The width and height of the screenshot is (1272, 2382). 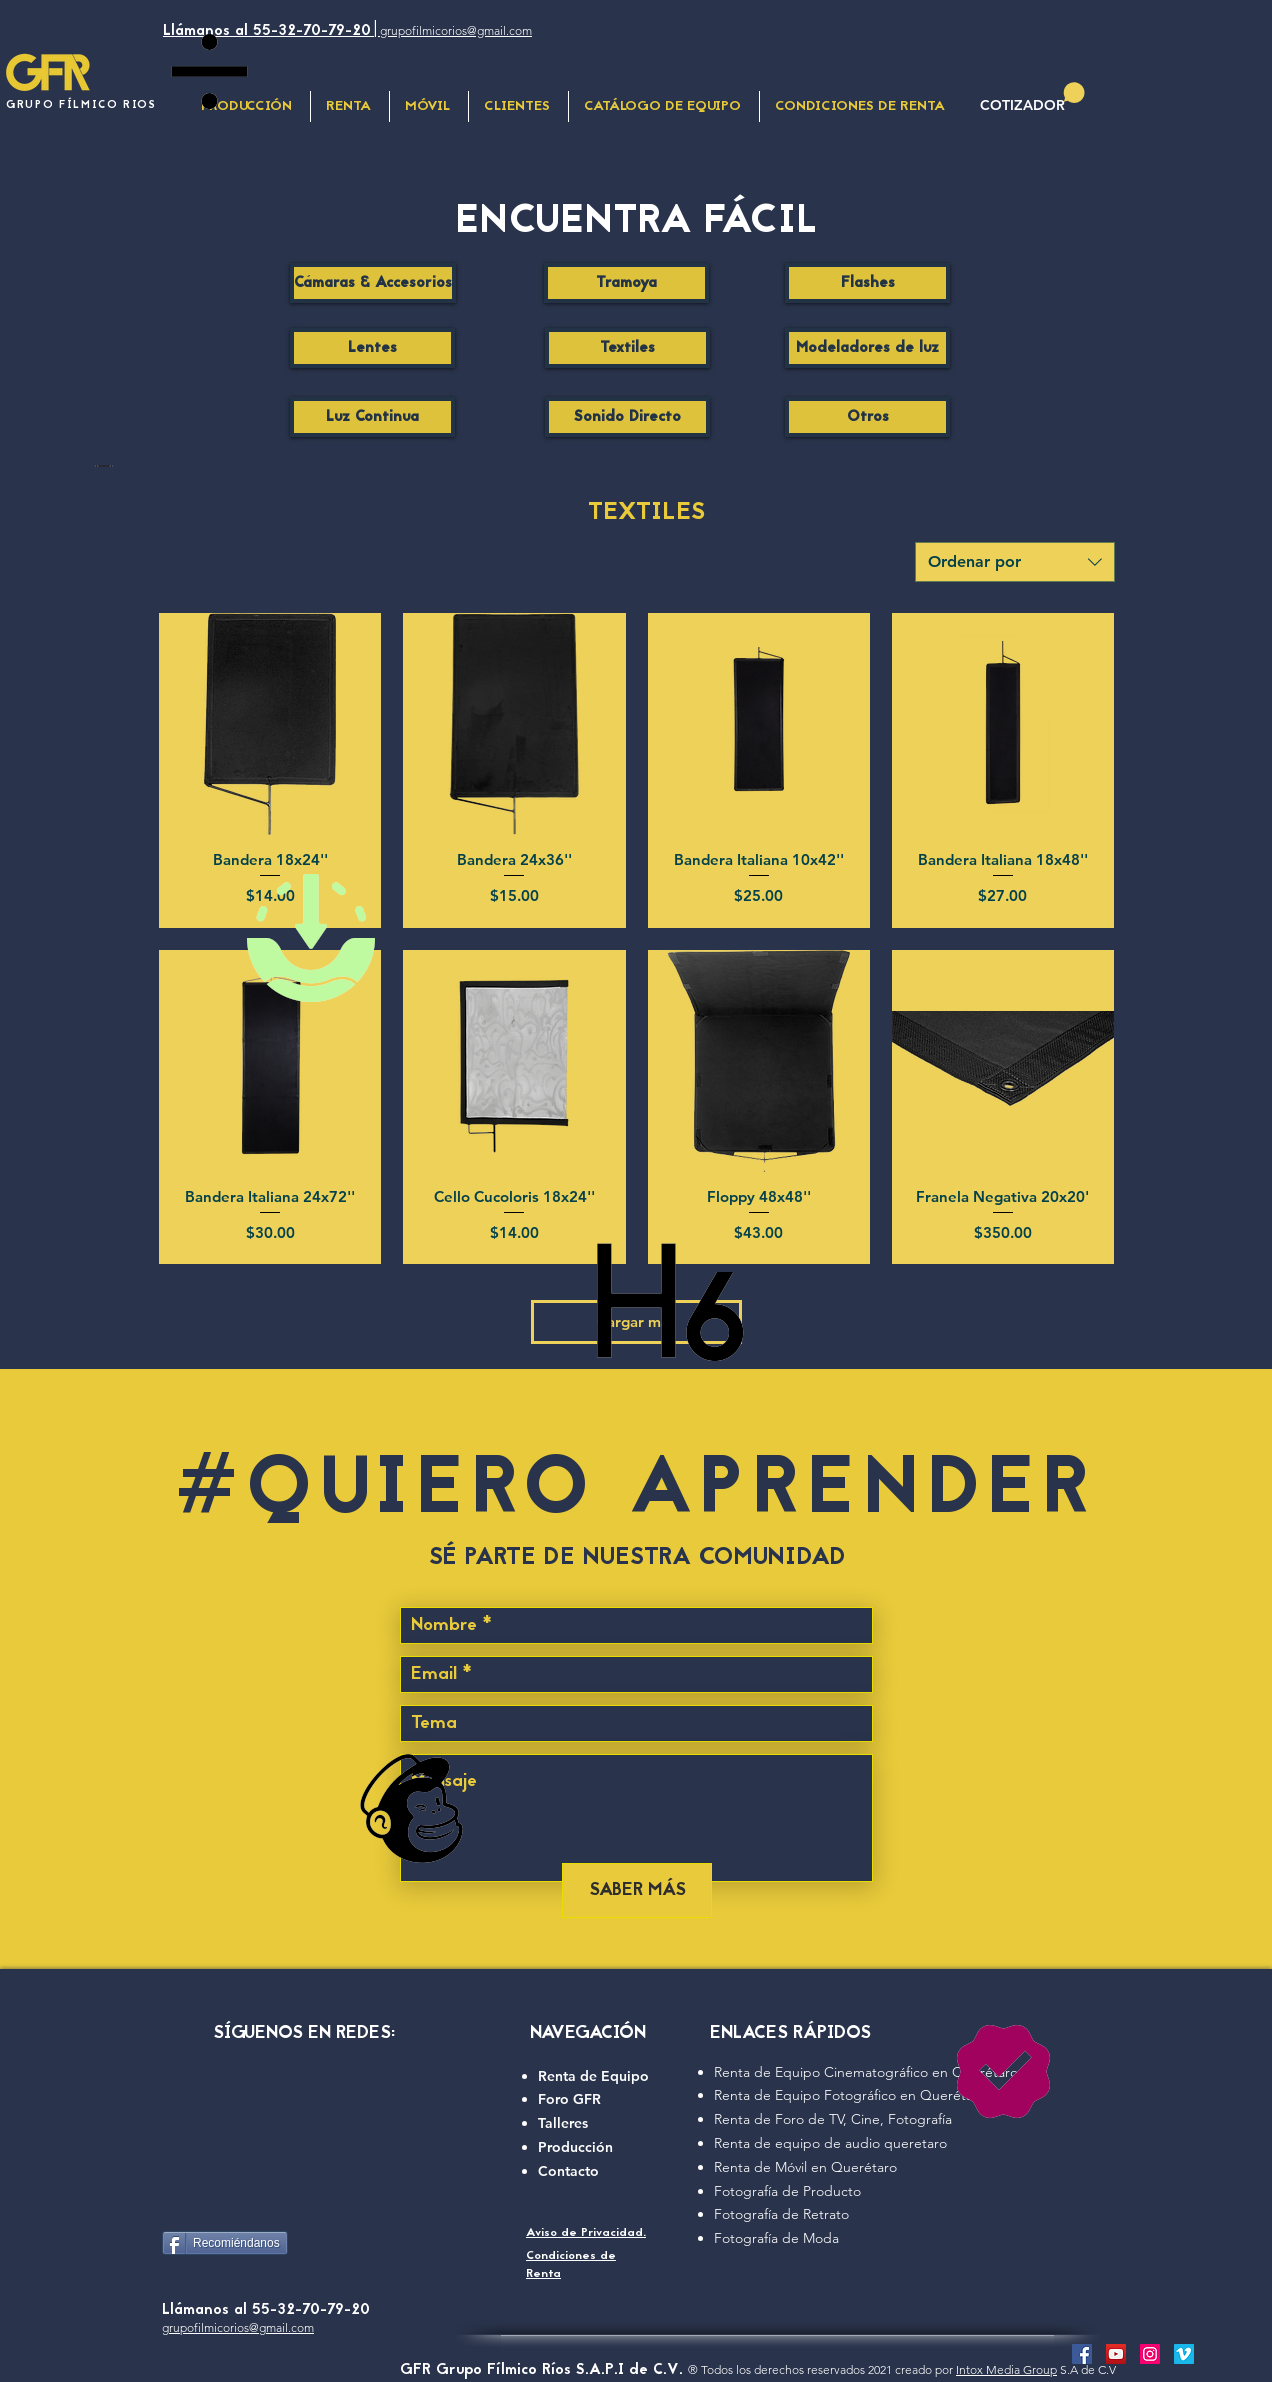 What do you see at coordinates (209, 71) in the screenshot?
I see `perform division calculation` at bounding box center [209, 71].